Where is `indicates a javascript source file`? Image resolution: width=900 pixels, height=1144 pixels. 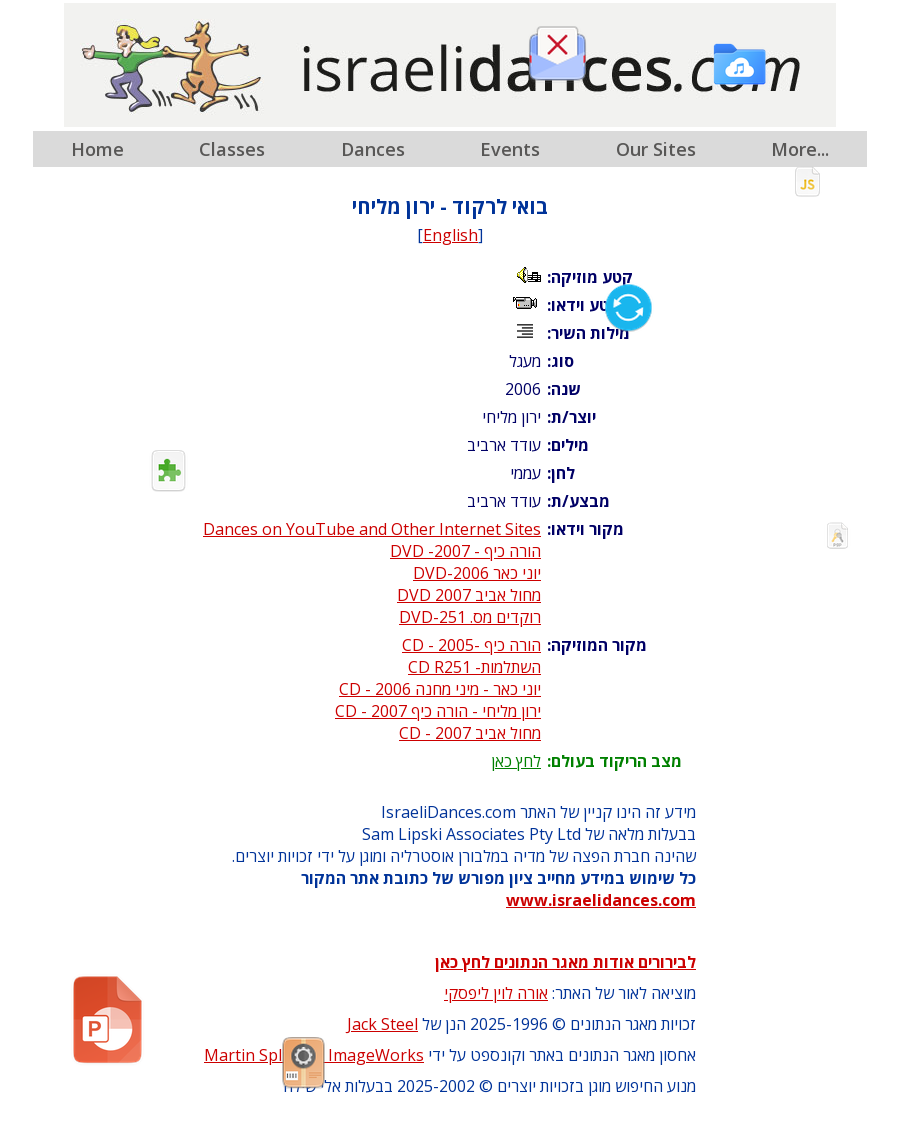 indicates a javascript source file is located at coordinates (807, 181).